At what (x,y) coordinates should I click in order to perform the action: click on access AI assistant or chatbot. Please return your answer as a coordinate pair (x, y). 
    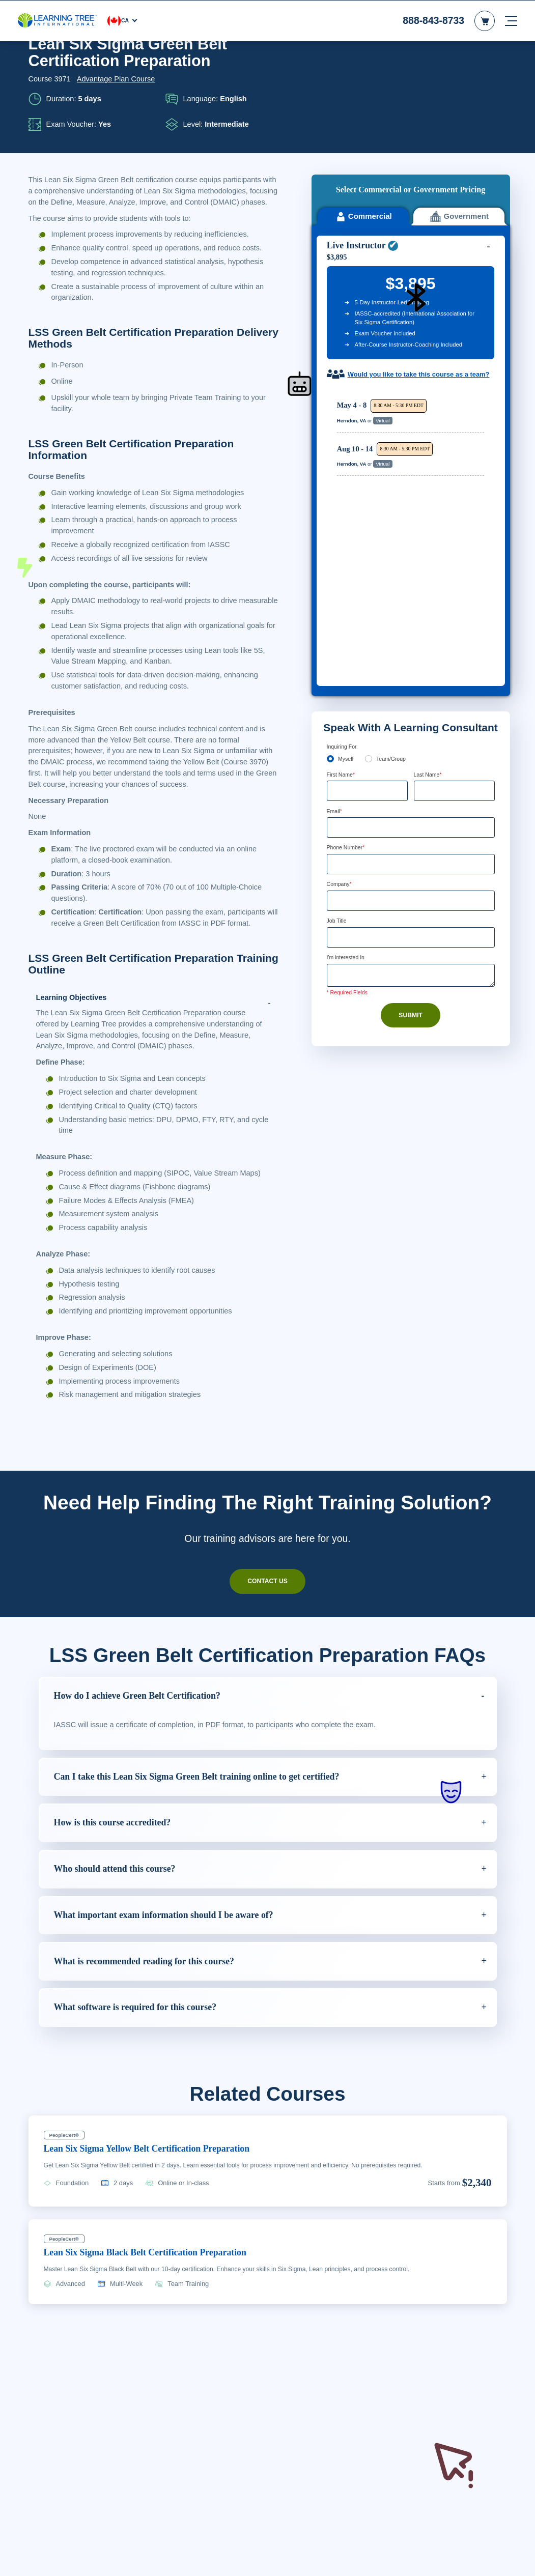
    Looking at the image, I should click on (299, 385).